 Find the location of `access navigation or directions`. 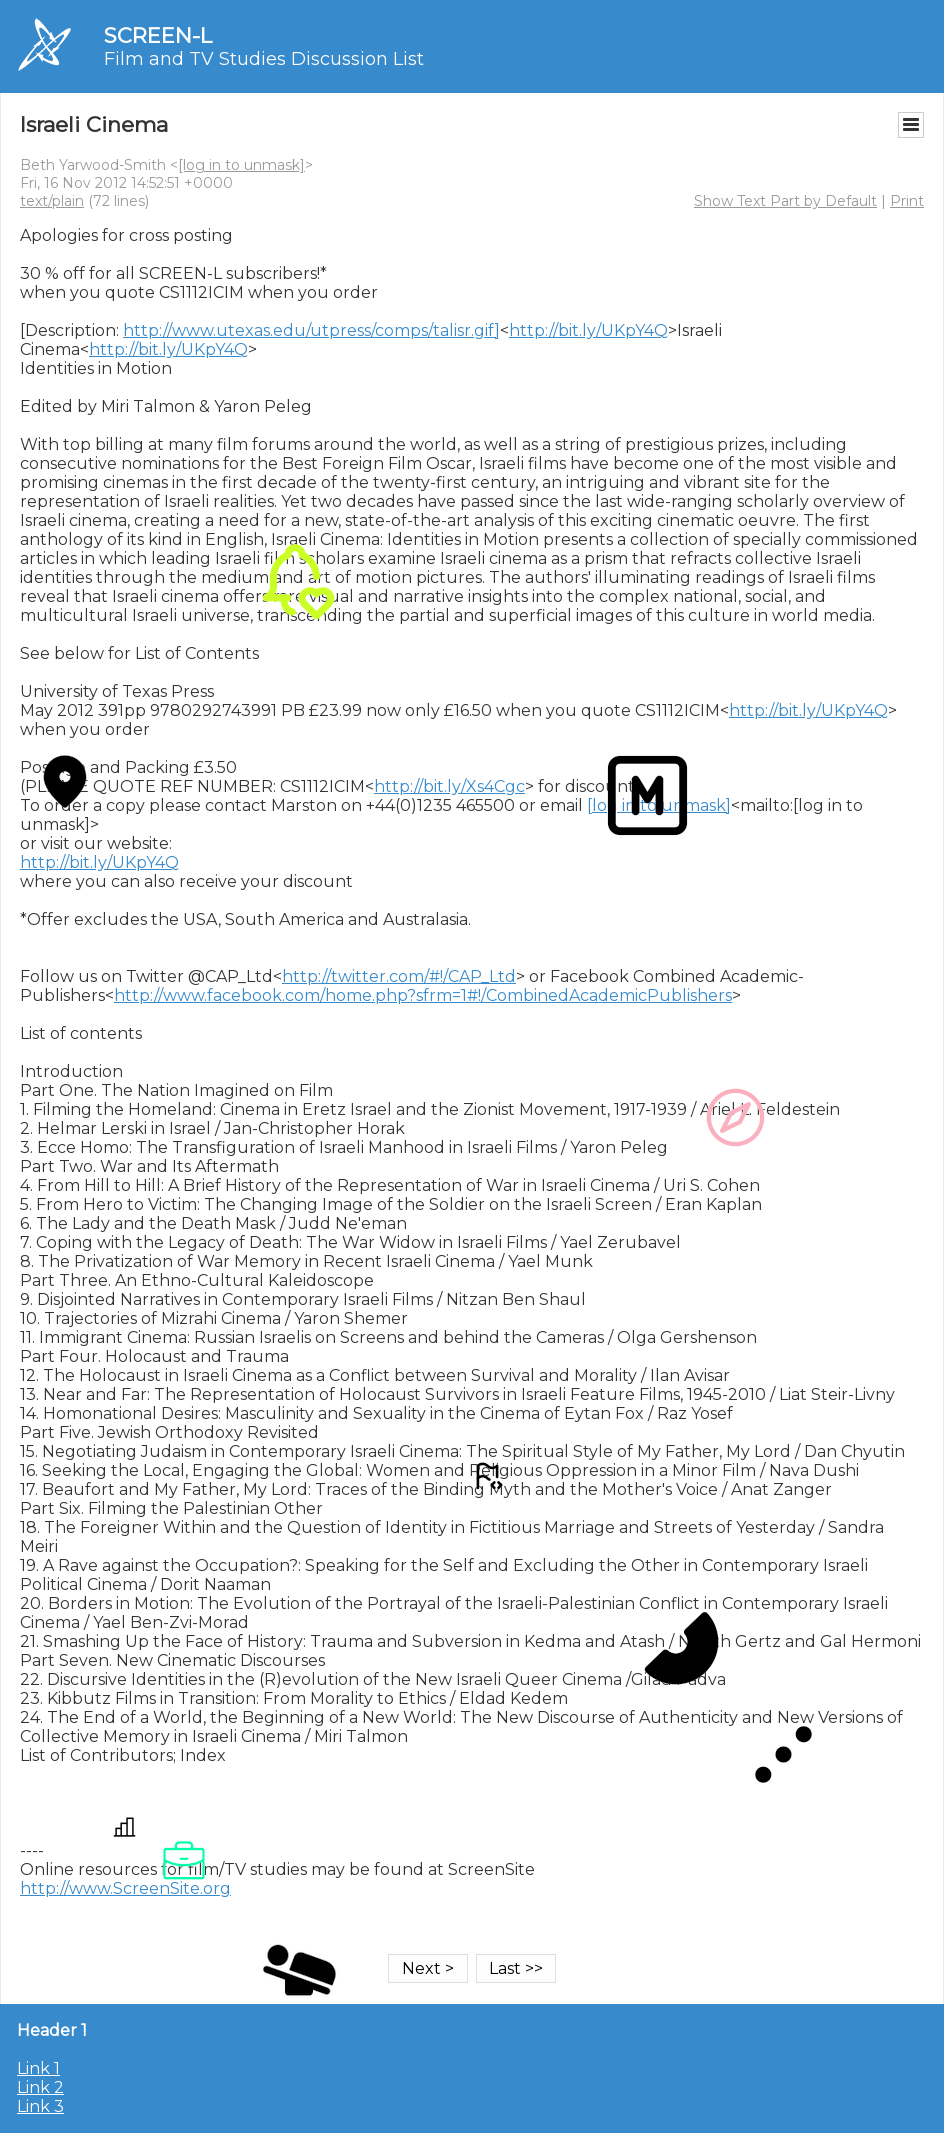

access navigation or directions is located at coordinates (735, 1117).